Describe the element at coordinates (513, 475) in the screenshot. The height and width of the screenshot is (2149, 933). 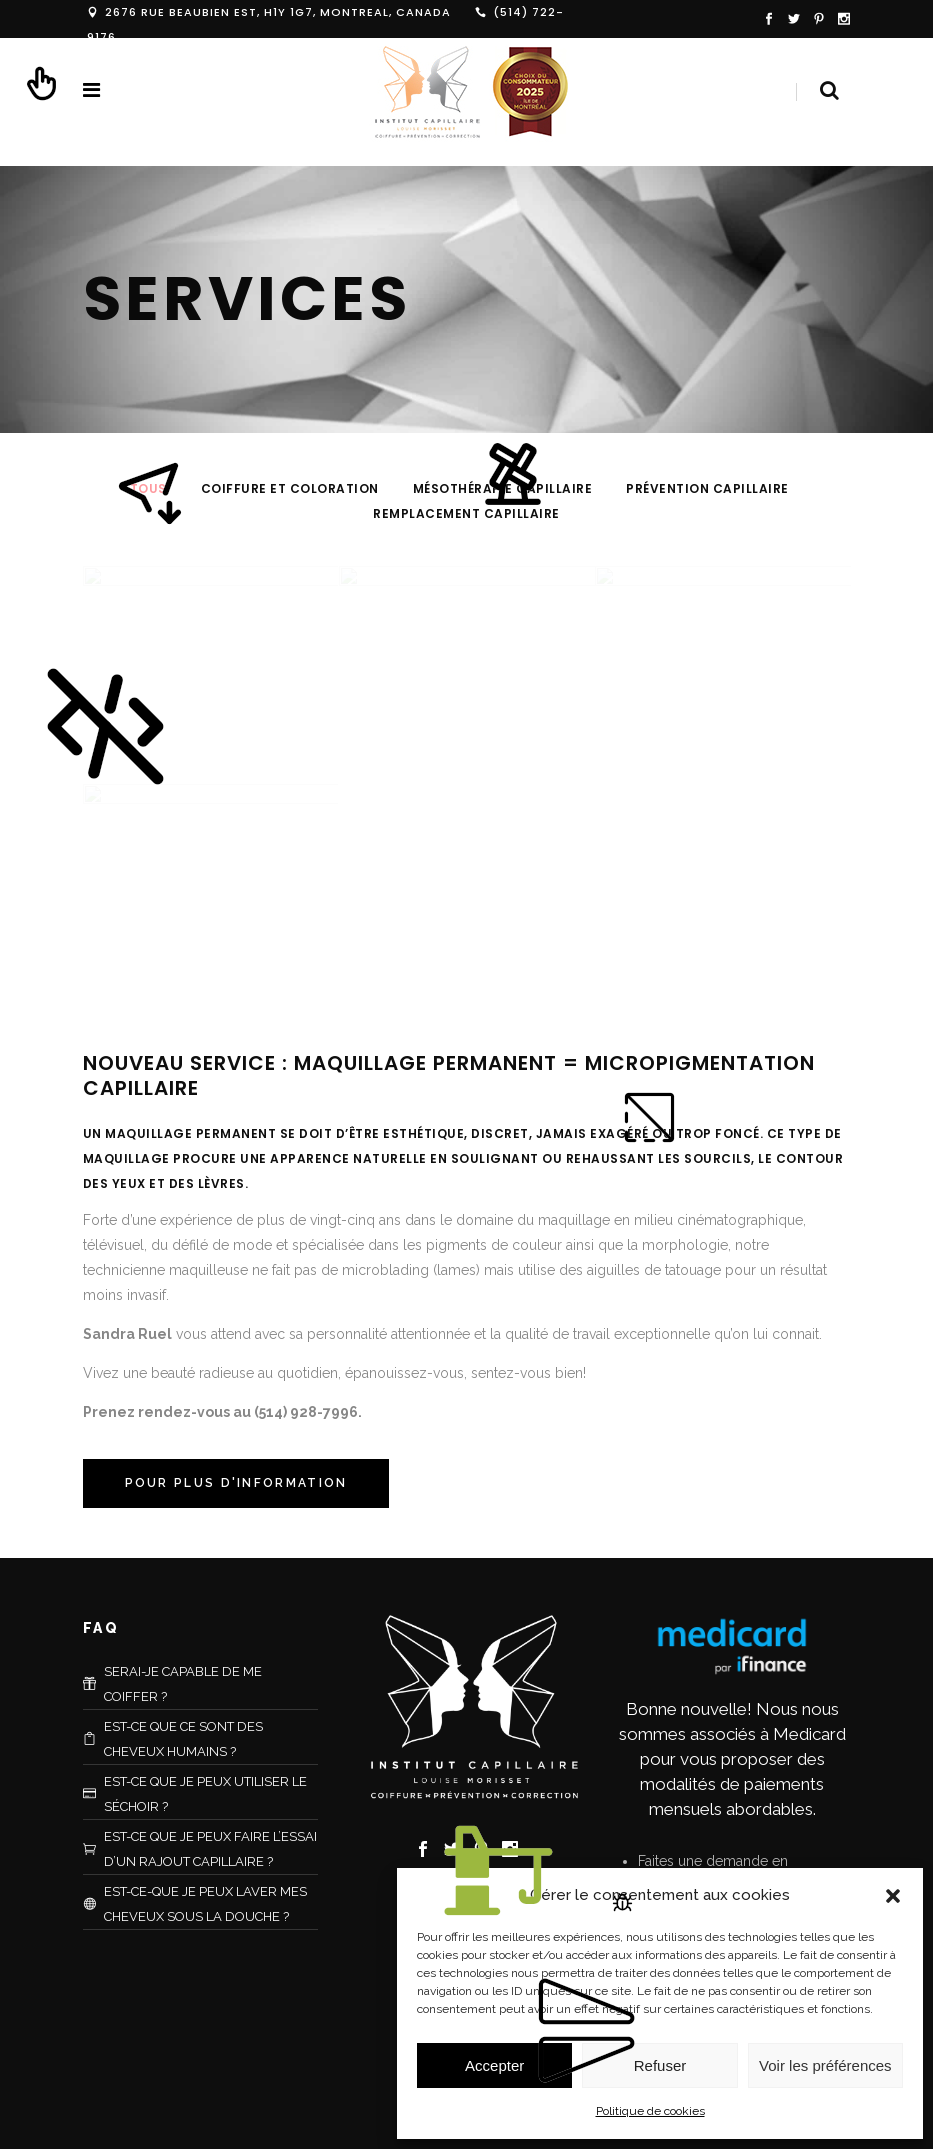
I see `access wind energy or renewable power settings` at that location.